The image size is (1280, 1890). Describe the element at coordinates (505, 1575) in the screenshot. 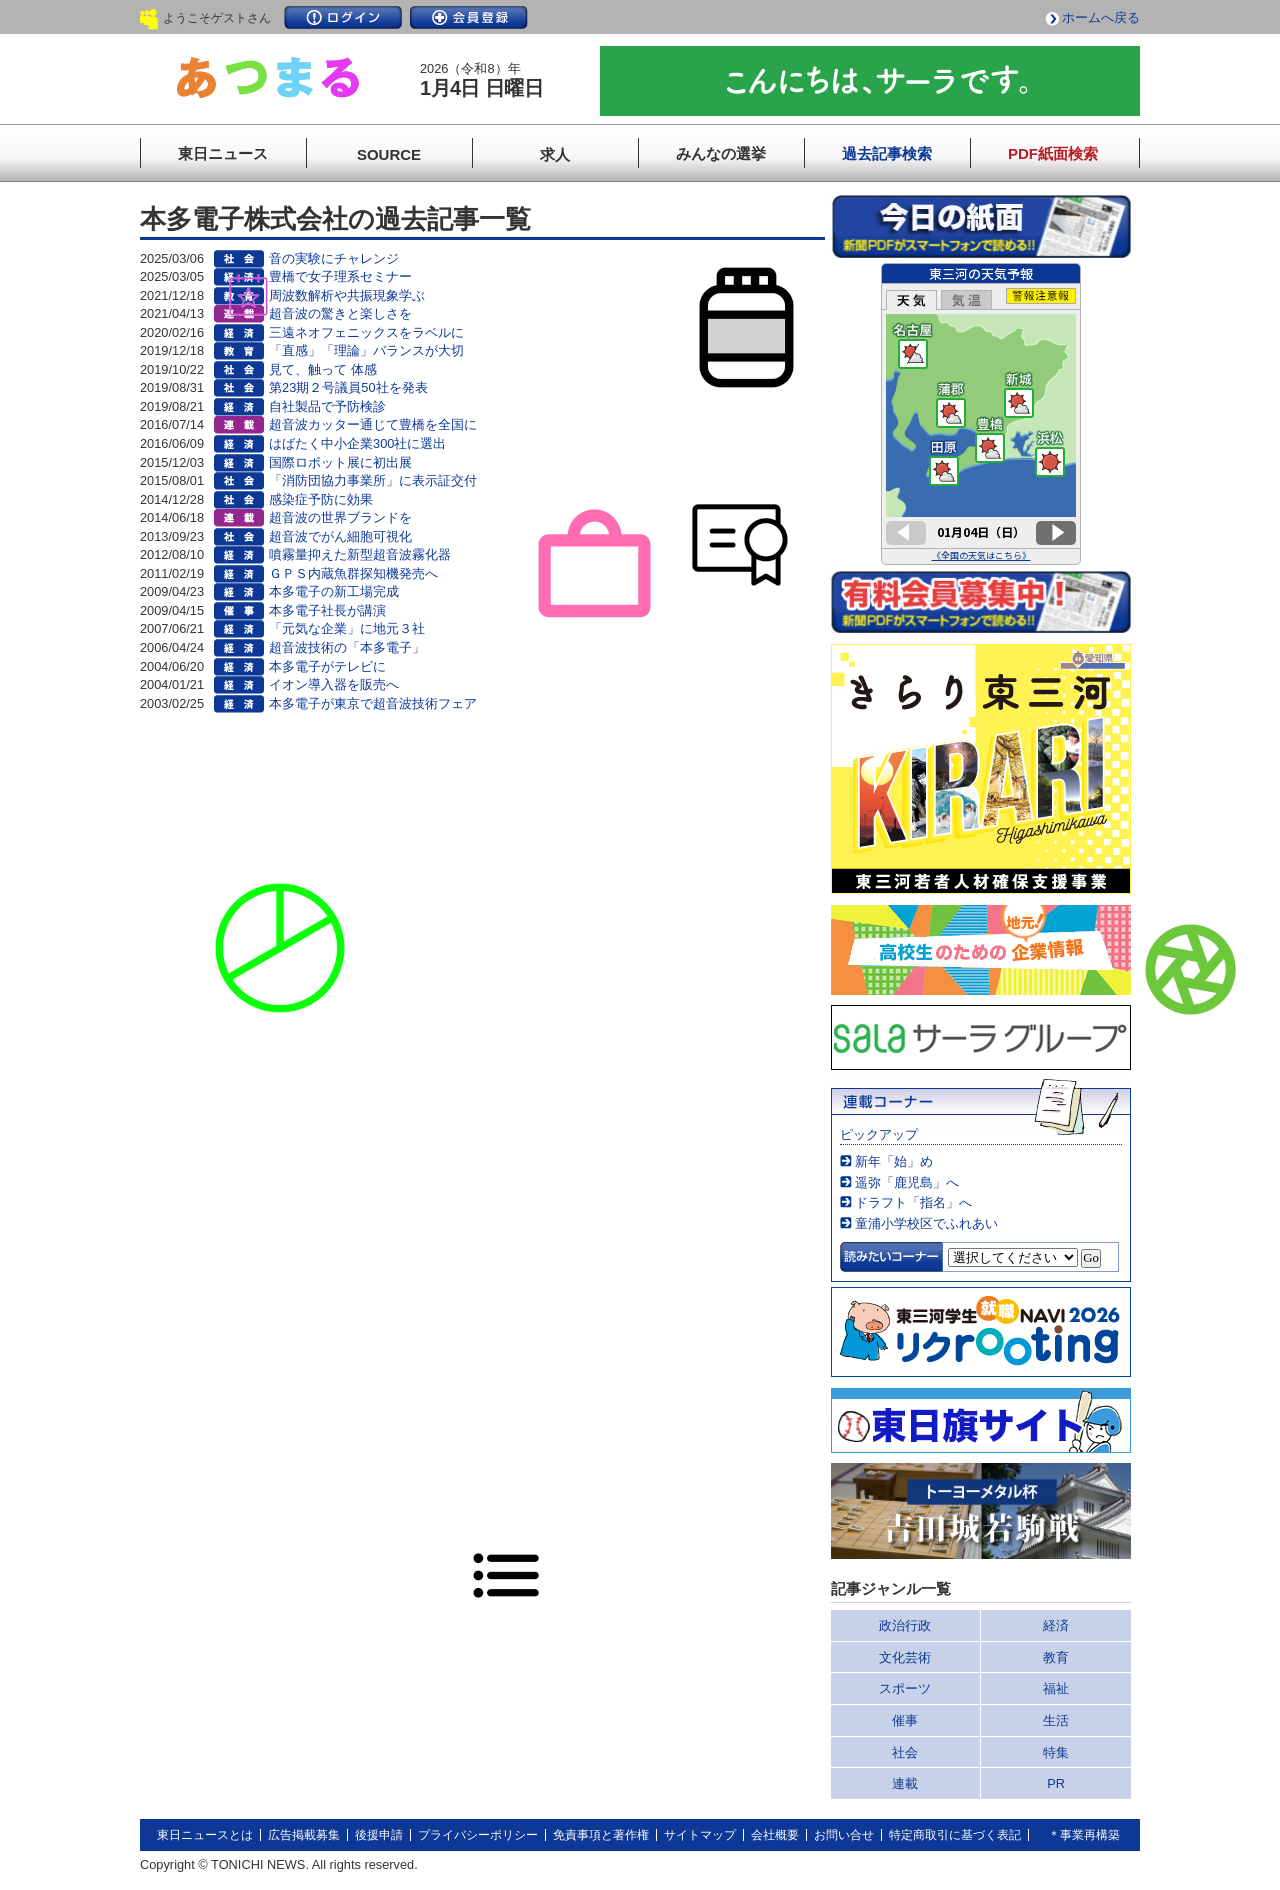

I see `view items in a list format` at that location.